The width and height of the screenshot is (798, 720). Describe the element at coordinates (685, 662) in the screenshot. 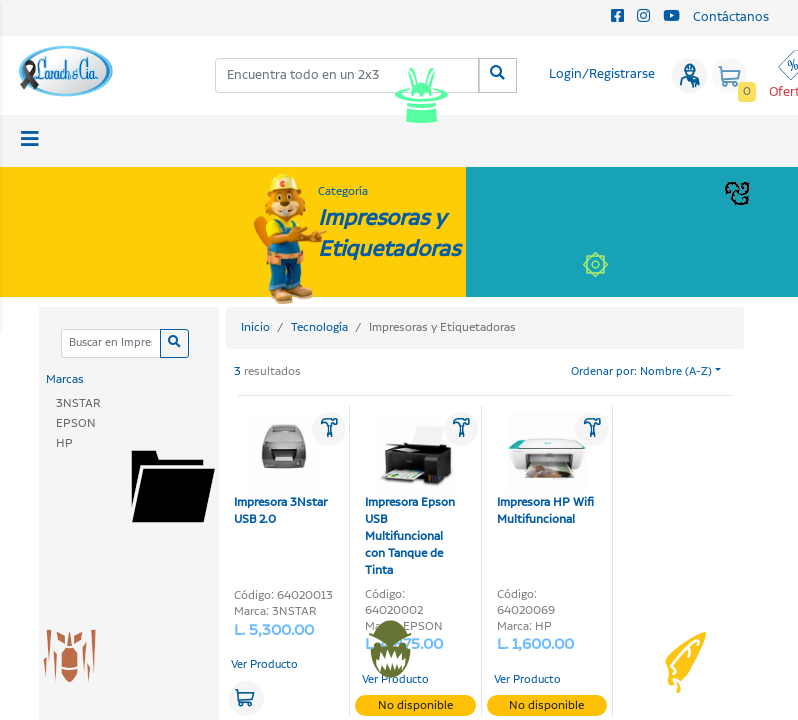

I see `select elf or fantasy race character` at that location.